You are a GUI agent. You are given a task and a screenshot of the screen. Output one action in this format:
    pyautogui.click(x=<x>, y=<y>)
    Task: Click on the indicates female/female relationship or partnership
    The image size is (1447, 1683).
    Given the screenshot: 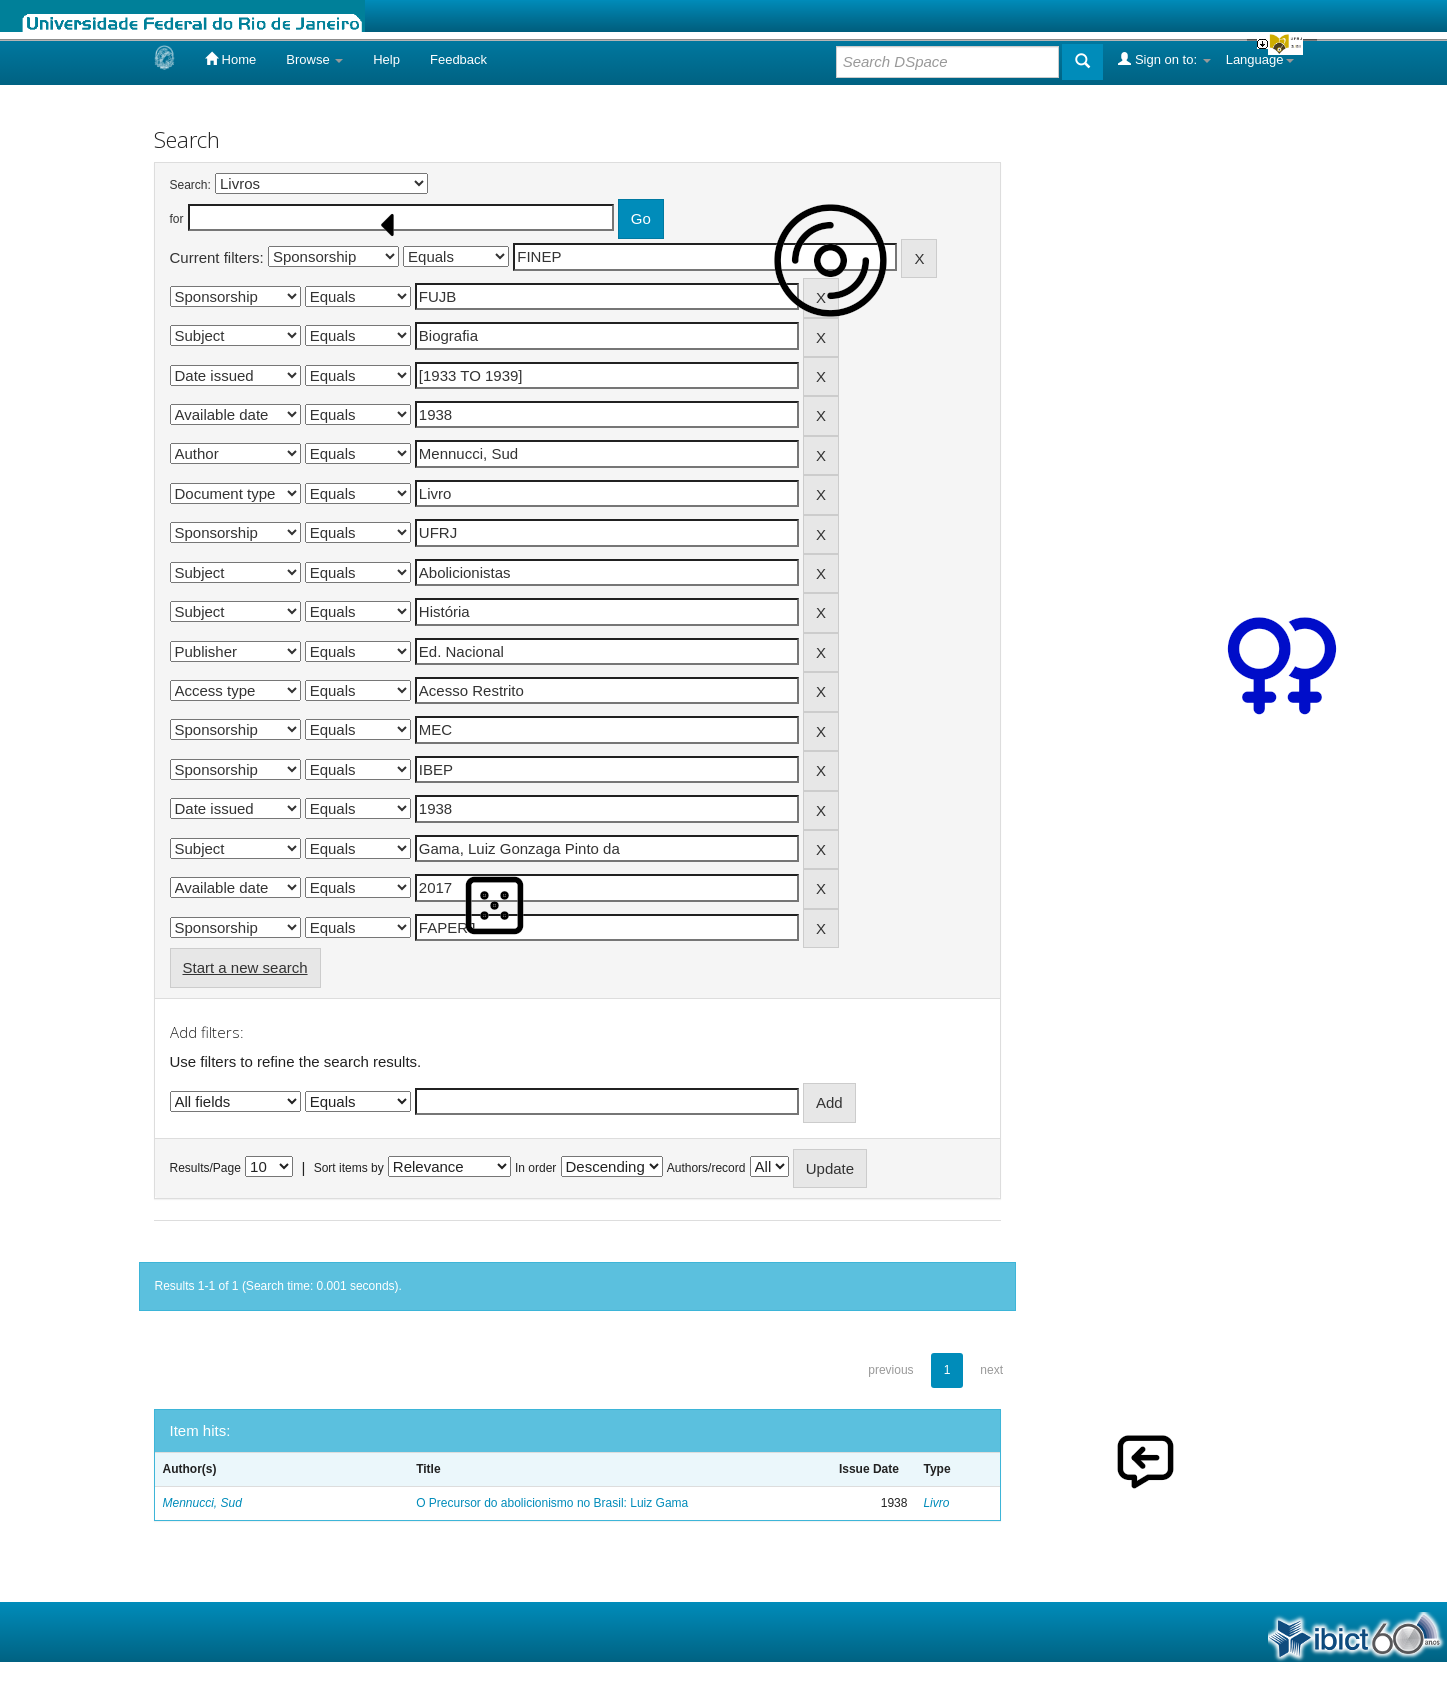 What is the action you would take?
    pyautogui.click(x=1282, y=663)
    